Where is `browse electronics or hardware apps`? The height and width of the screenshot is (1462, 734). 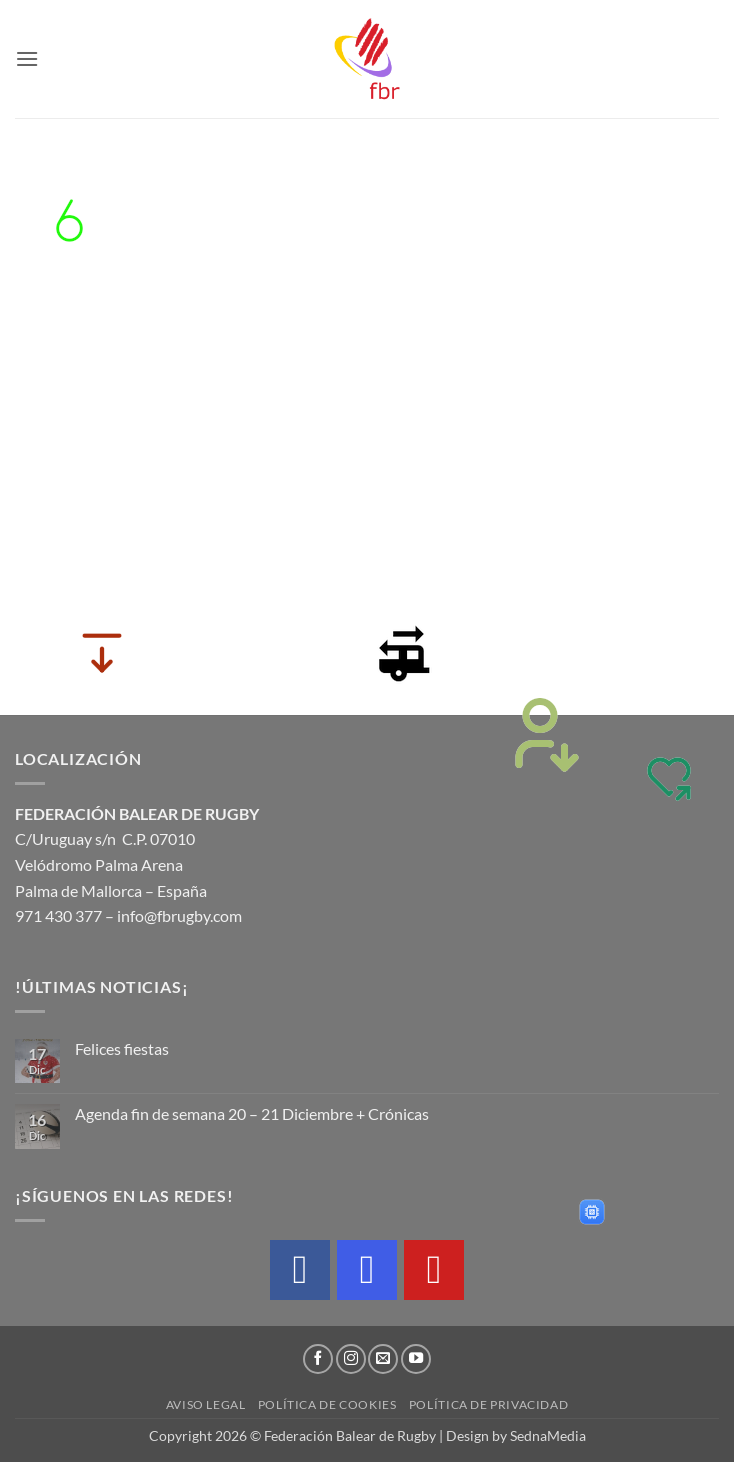
browse electronics or hardware apps is located at coordinates (592, 1212).